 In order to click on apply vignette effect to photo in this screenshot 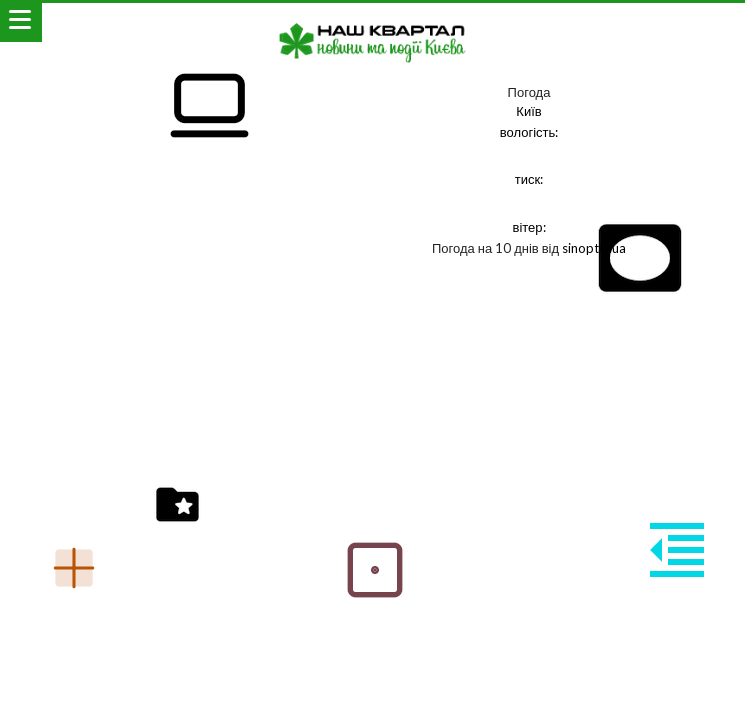, I will do `click(640, 258)`.